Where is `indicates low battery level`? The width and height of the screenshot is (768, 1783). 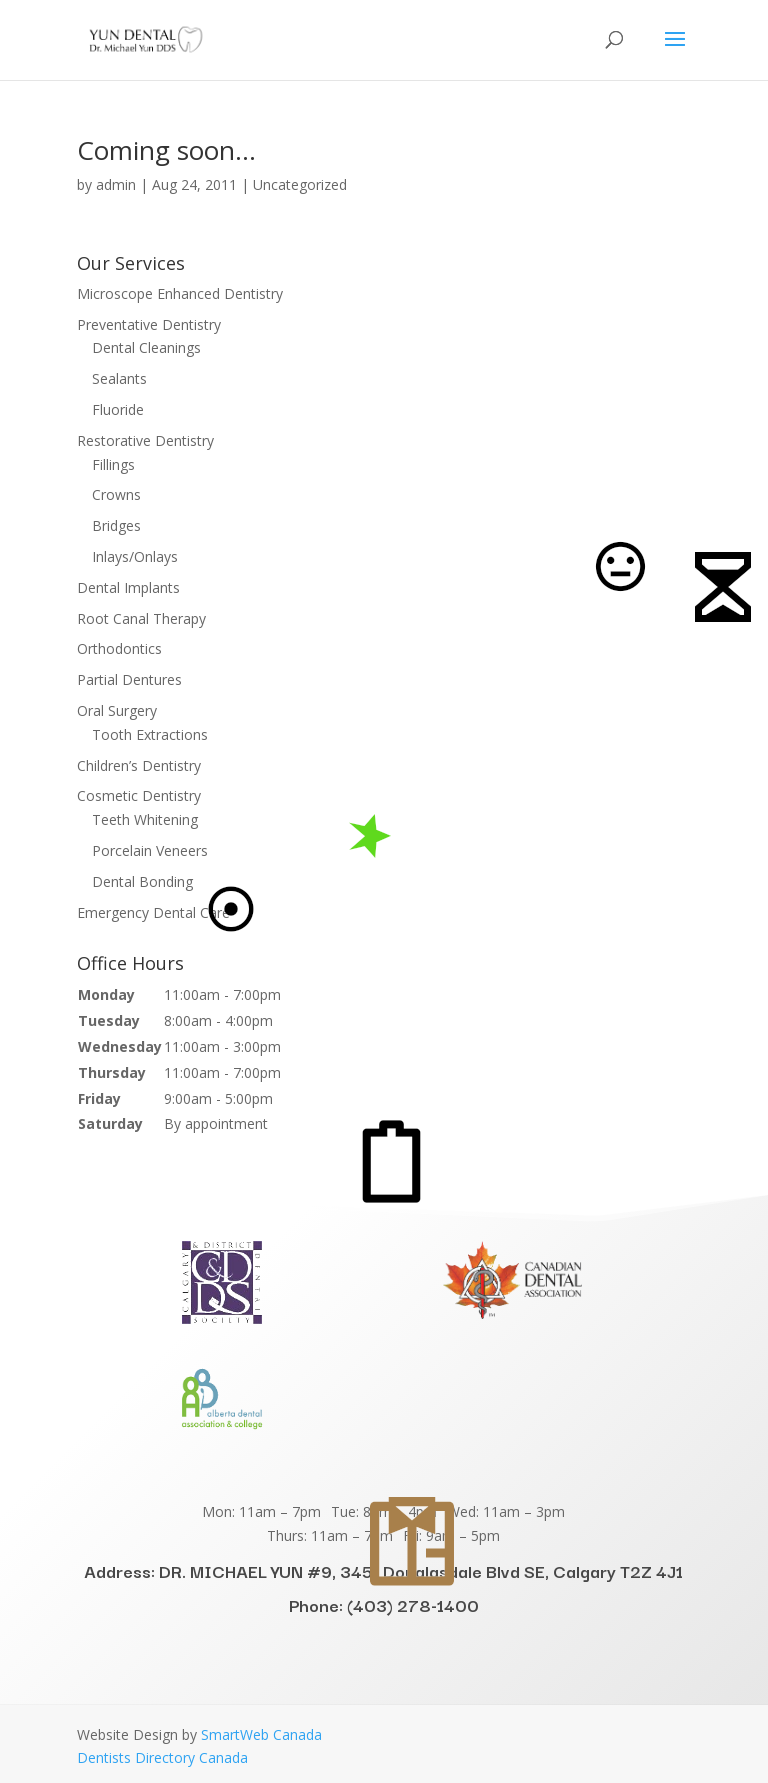 indicates low battery level is located at coordinates (391, 1161).